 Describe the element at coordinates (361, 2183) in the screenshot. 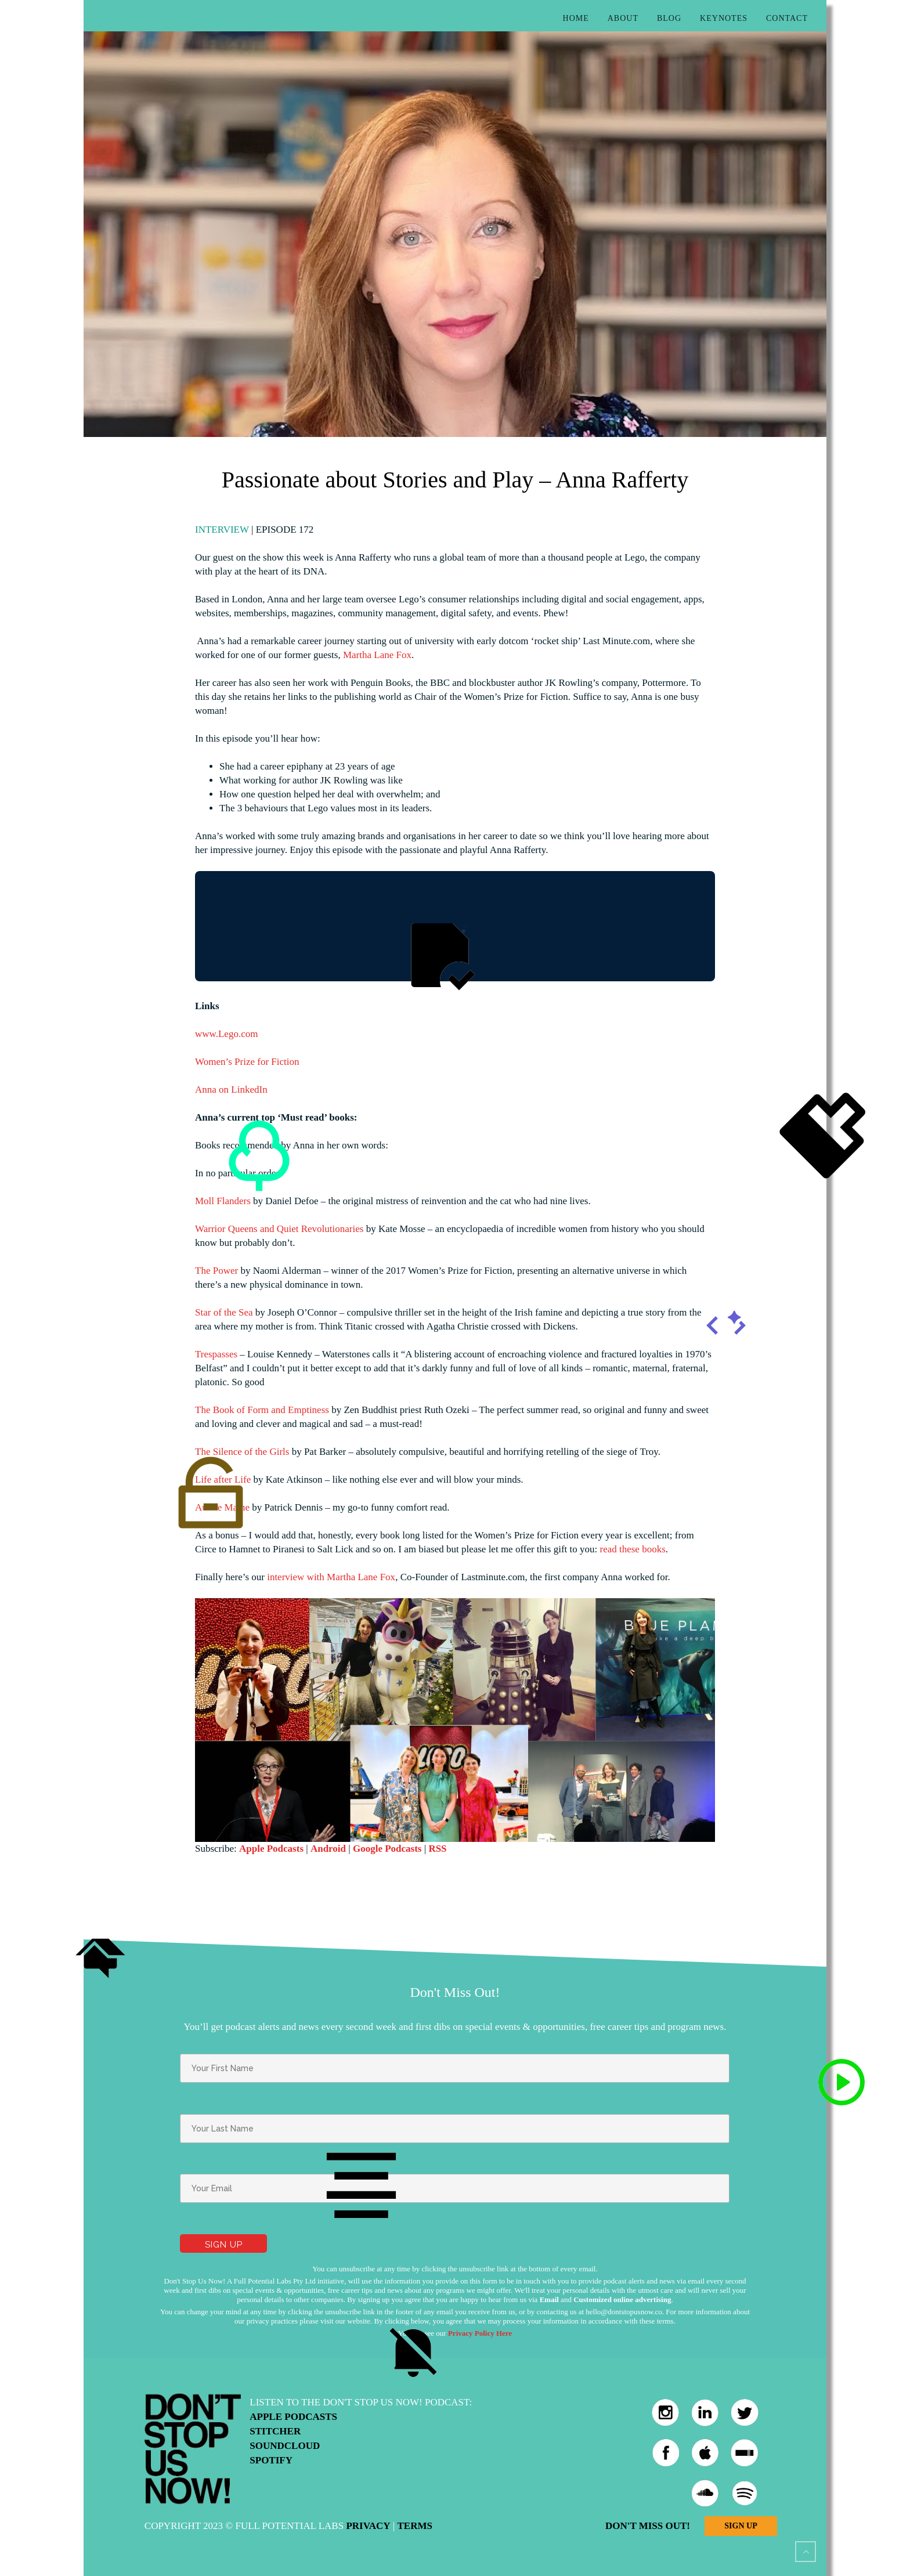

I see `center-align text or content` at that location.